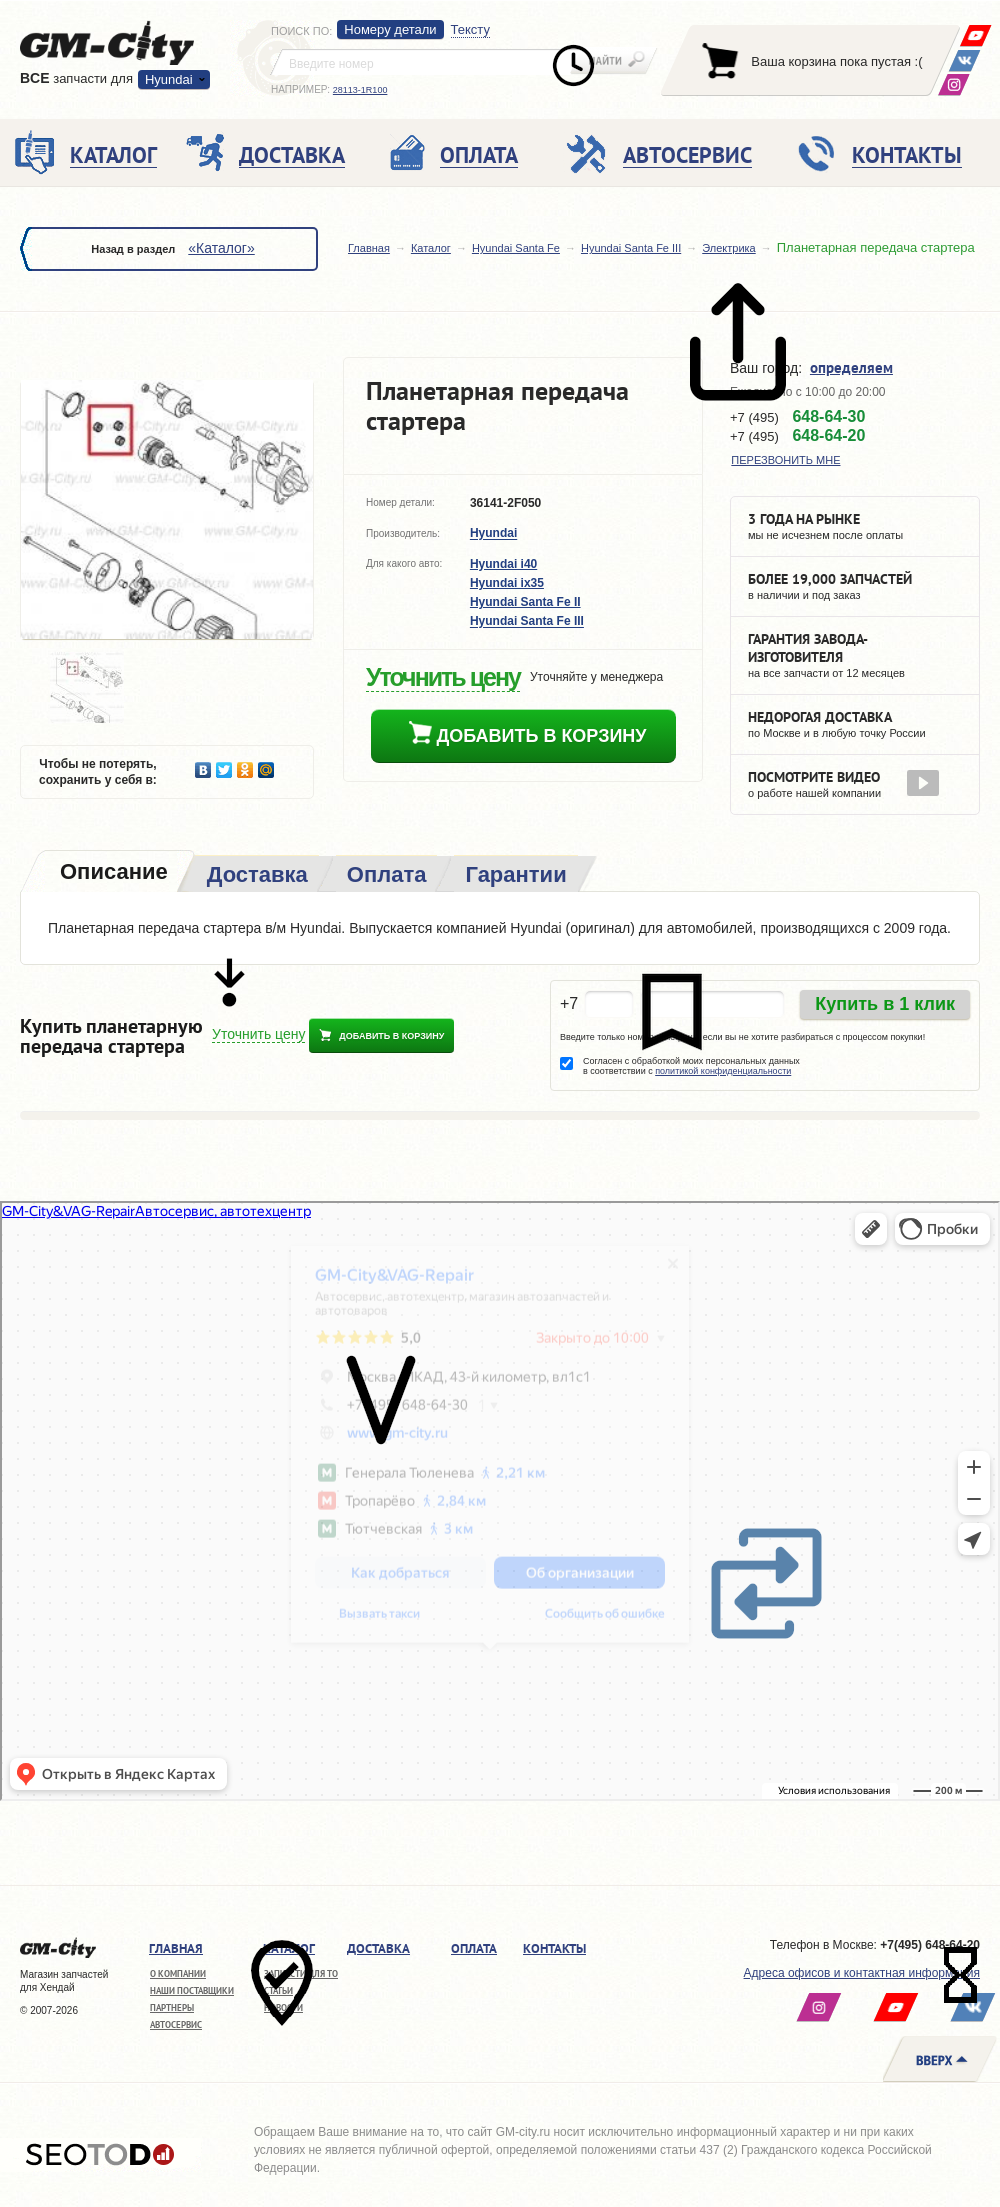 This screenshot has height=2207, width=1000. What do you see at coordinates (573, 65) in the screenshot?
I see `view time or clock settings` at bounding box center [573, 65].